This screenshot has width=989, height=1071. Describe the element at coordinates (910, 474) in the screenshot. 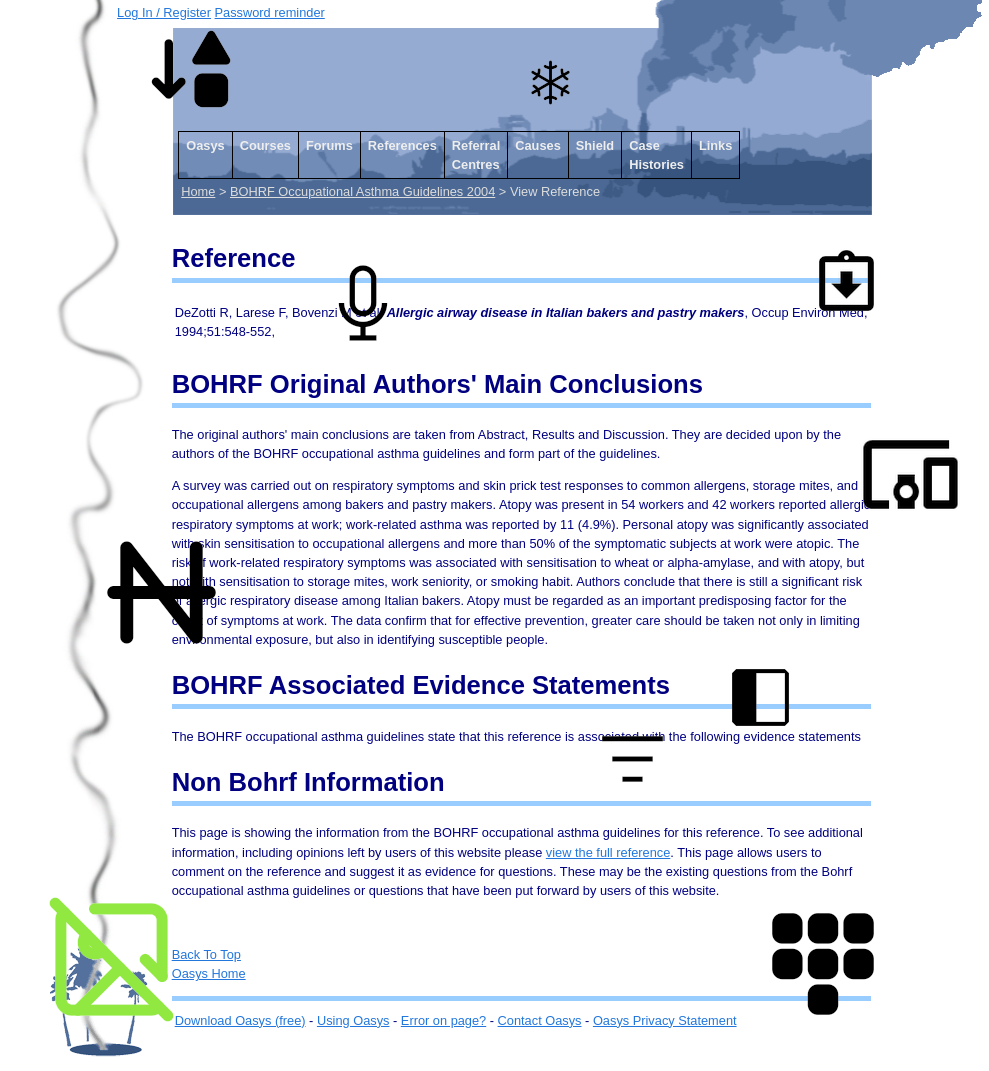

I see `view other connected devices` at that location.